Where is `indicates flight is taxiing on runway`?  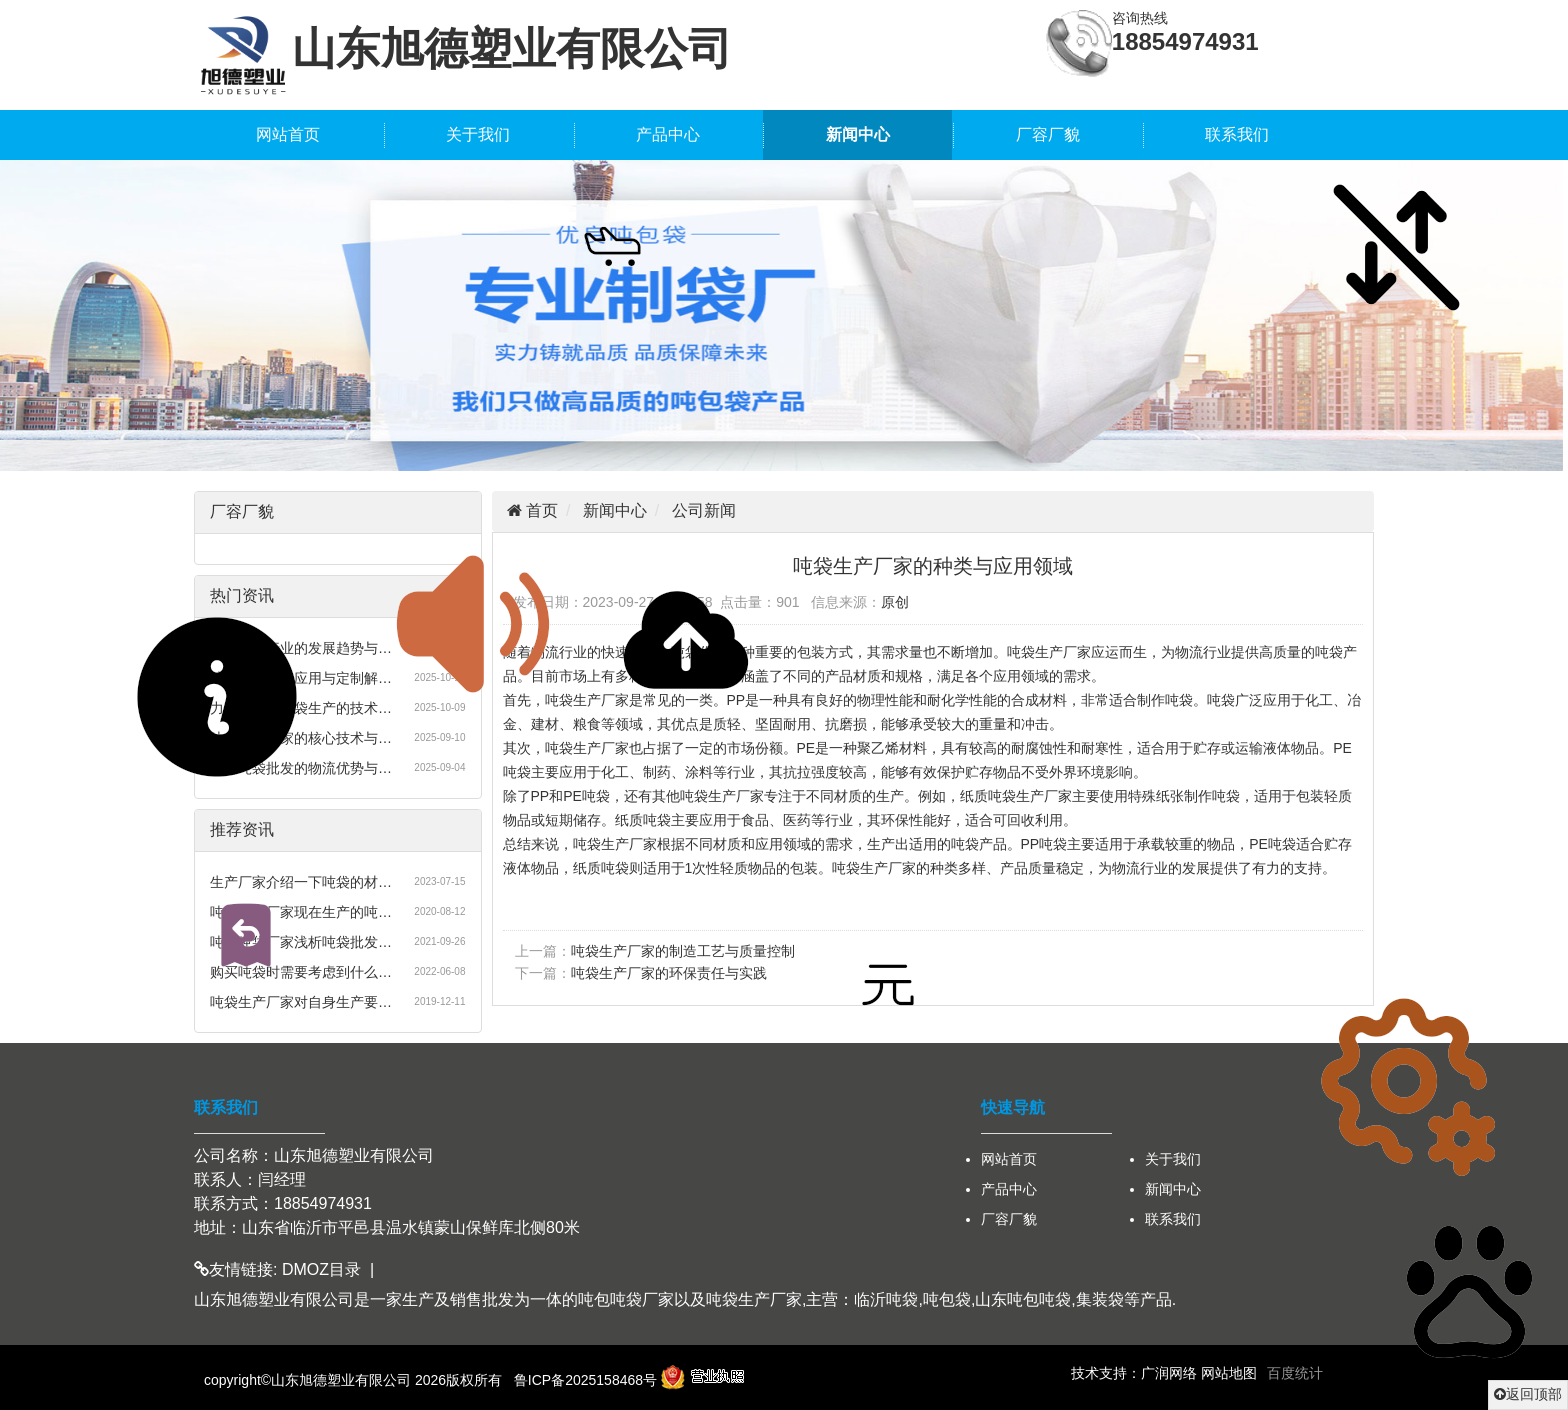
indicates flight is taxiing on runway is located at coordinates (612, 245).